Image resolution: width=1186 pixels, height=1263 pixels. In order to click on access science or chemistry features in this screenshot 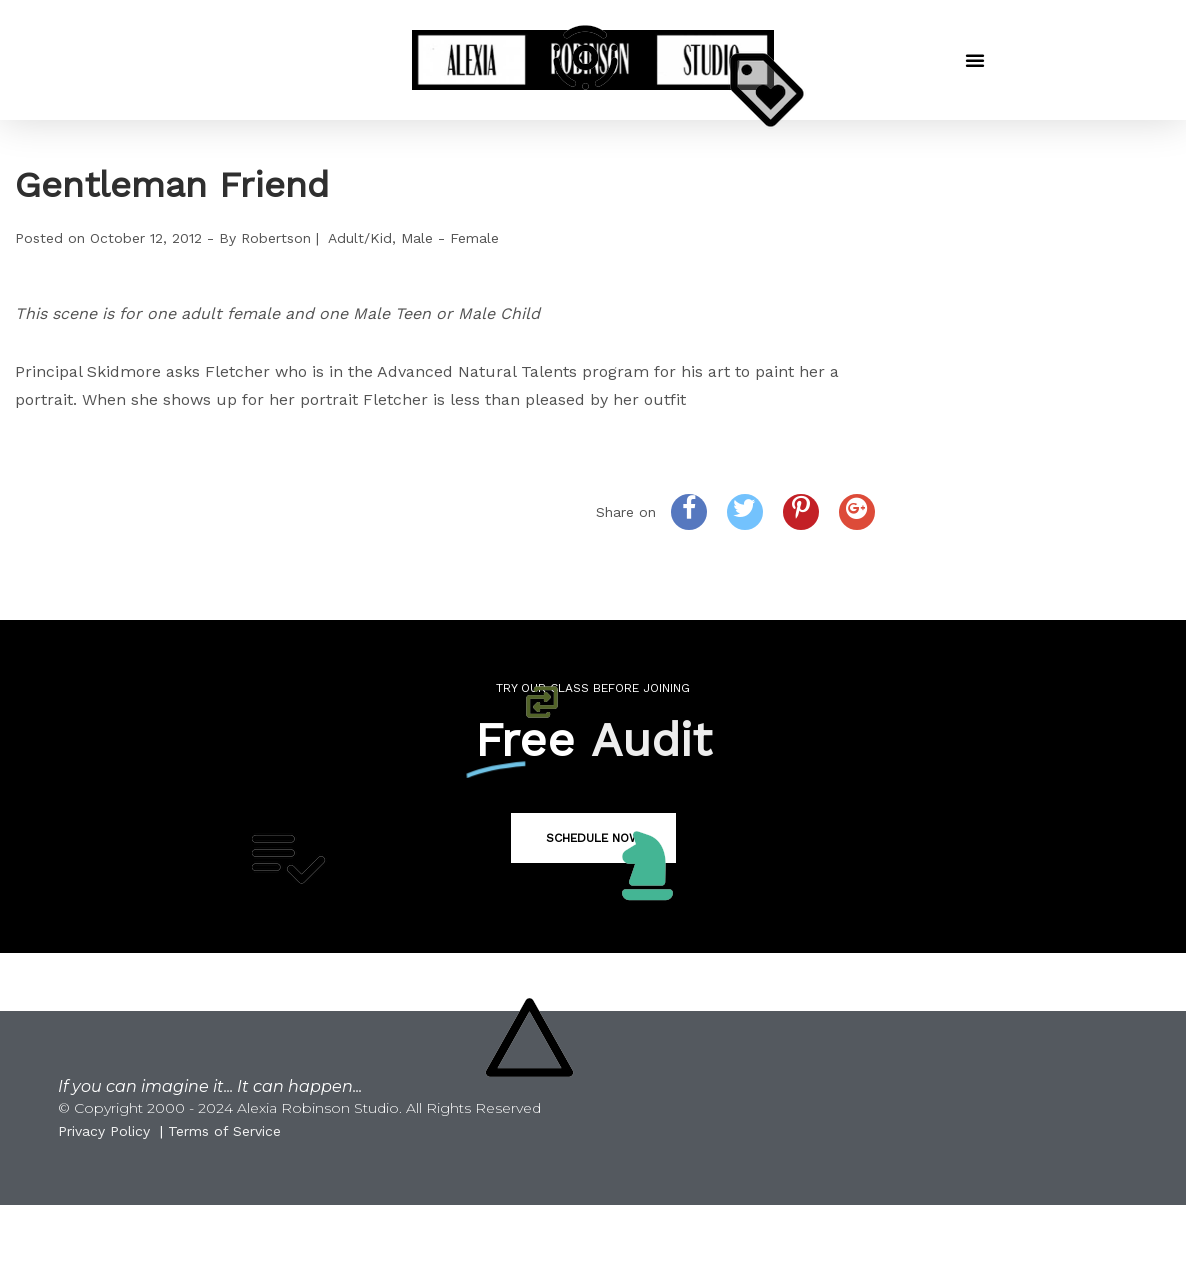, I will do `click(585, 57)`.